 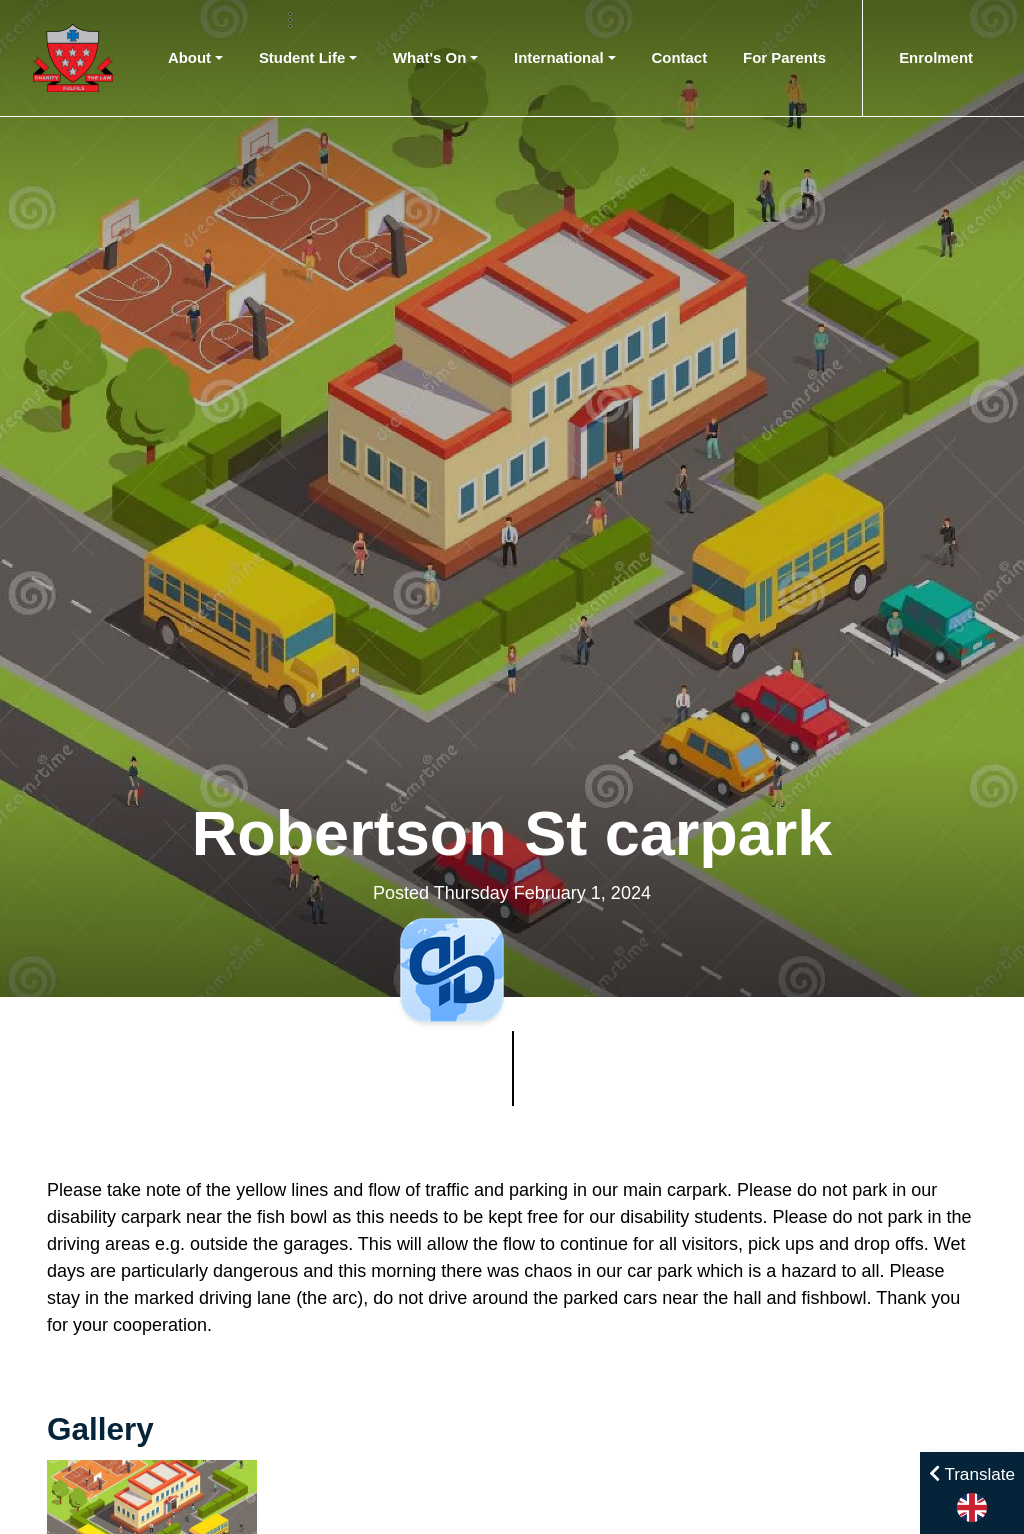 What do you see at coordinates (290, 20) in the screenshot?
I see `access more options or settings` at bounding box center [290, 20].